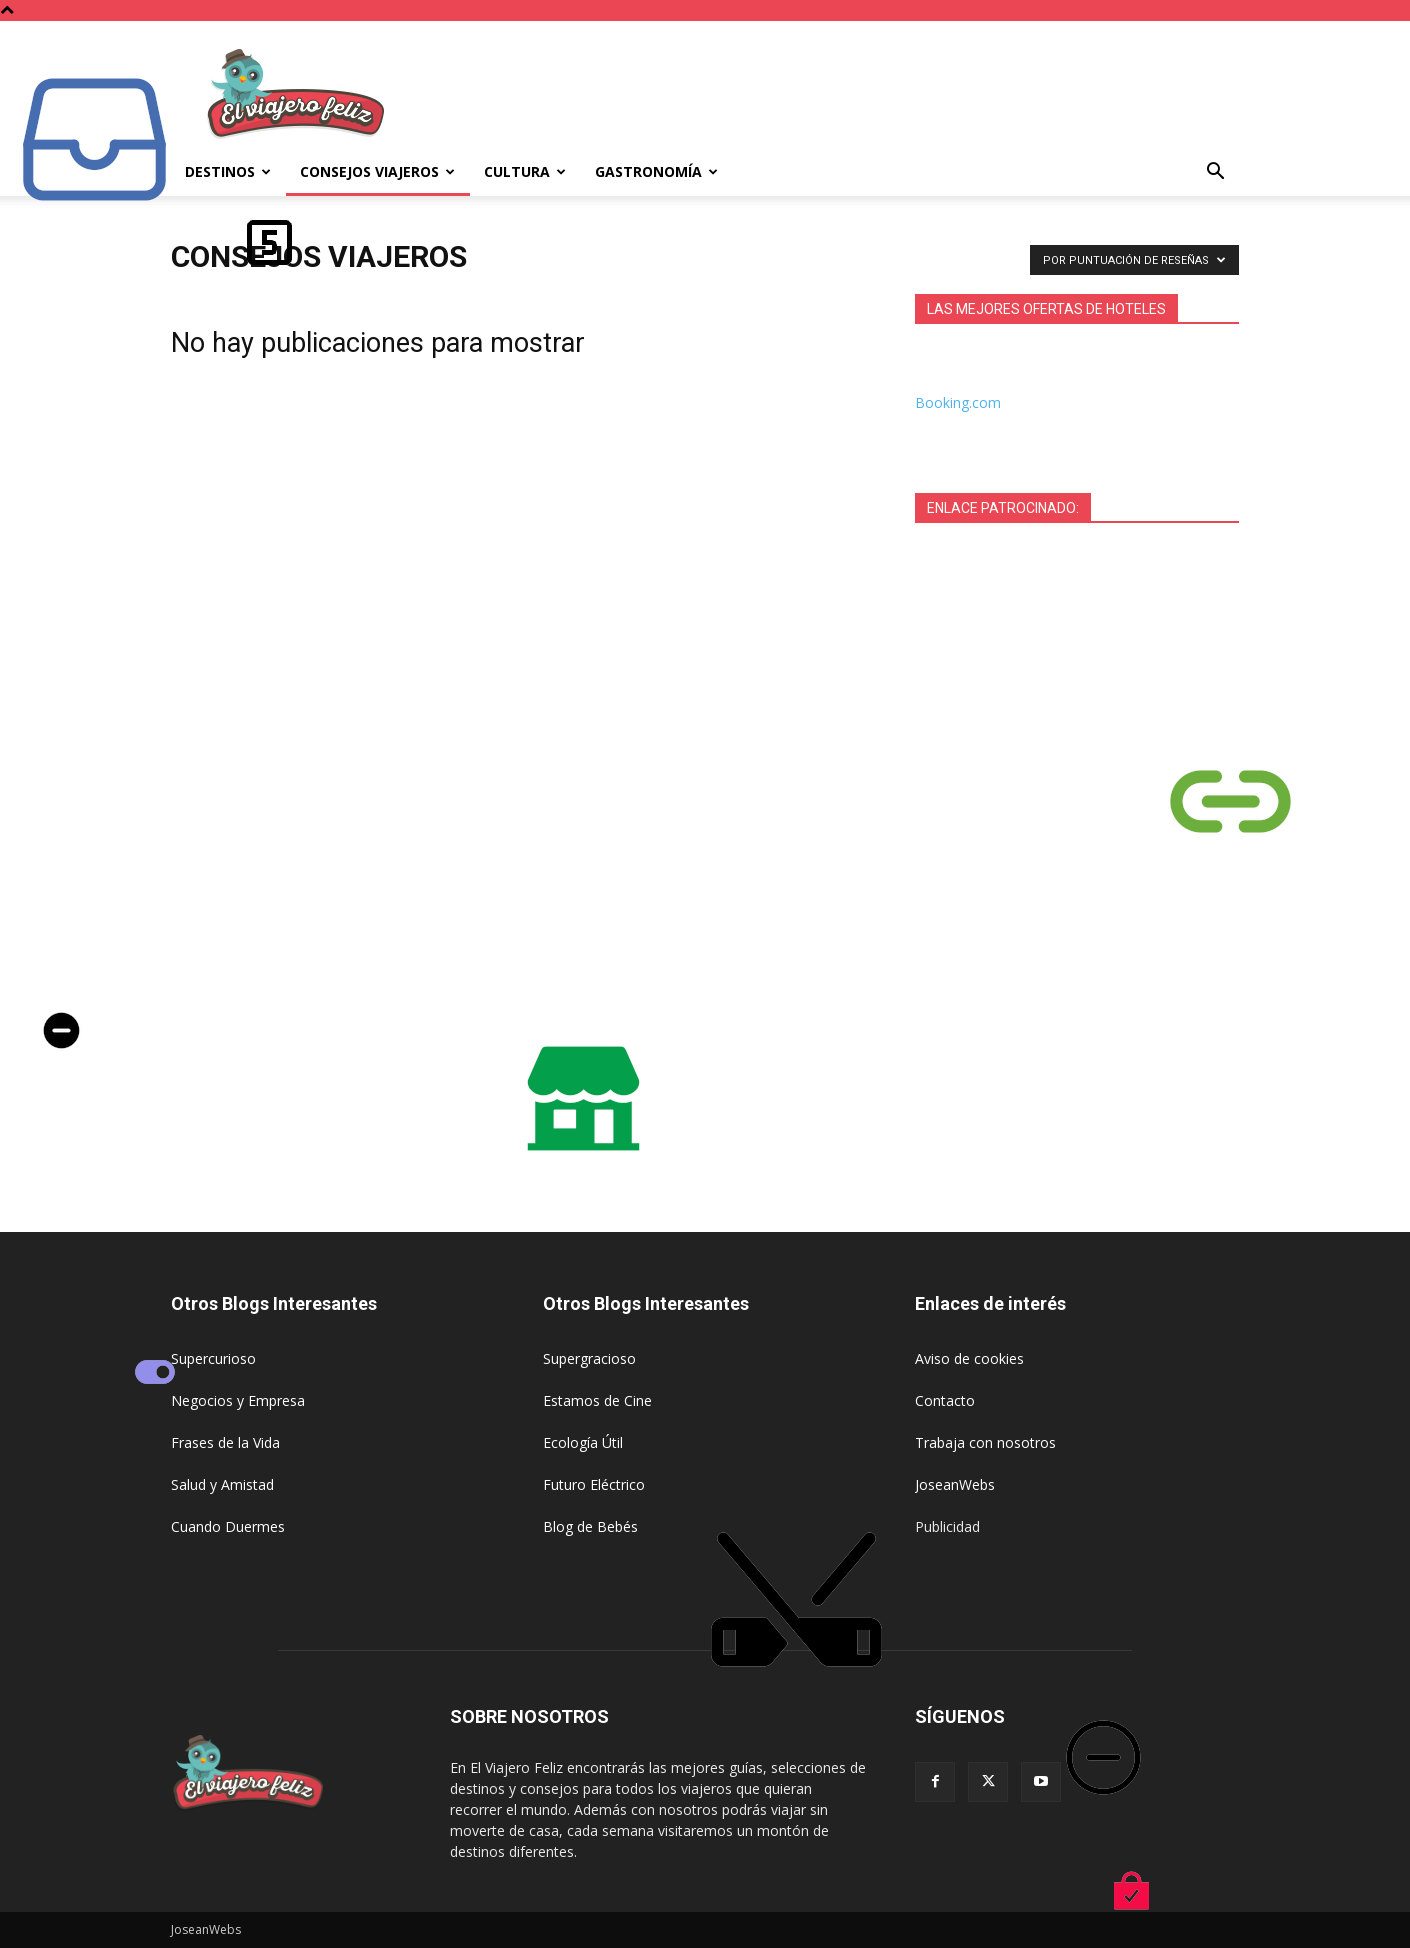  What do you see at coordinates (61, 1030) in the screenshot?
I see `enable do not disturb mode` at bounding box center [61, 1030].